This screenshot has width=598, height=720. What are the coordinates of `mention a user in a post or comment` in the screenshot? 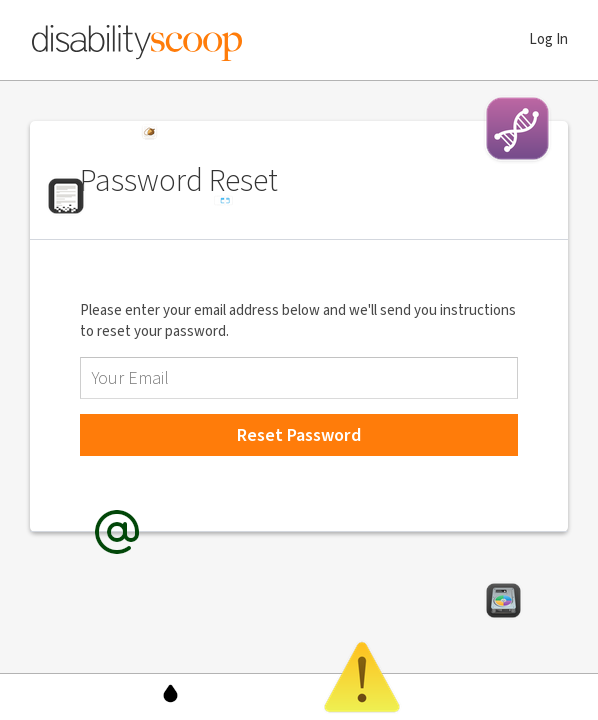 It's located at (117, 532).